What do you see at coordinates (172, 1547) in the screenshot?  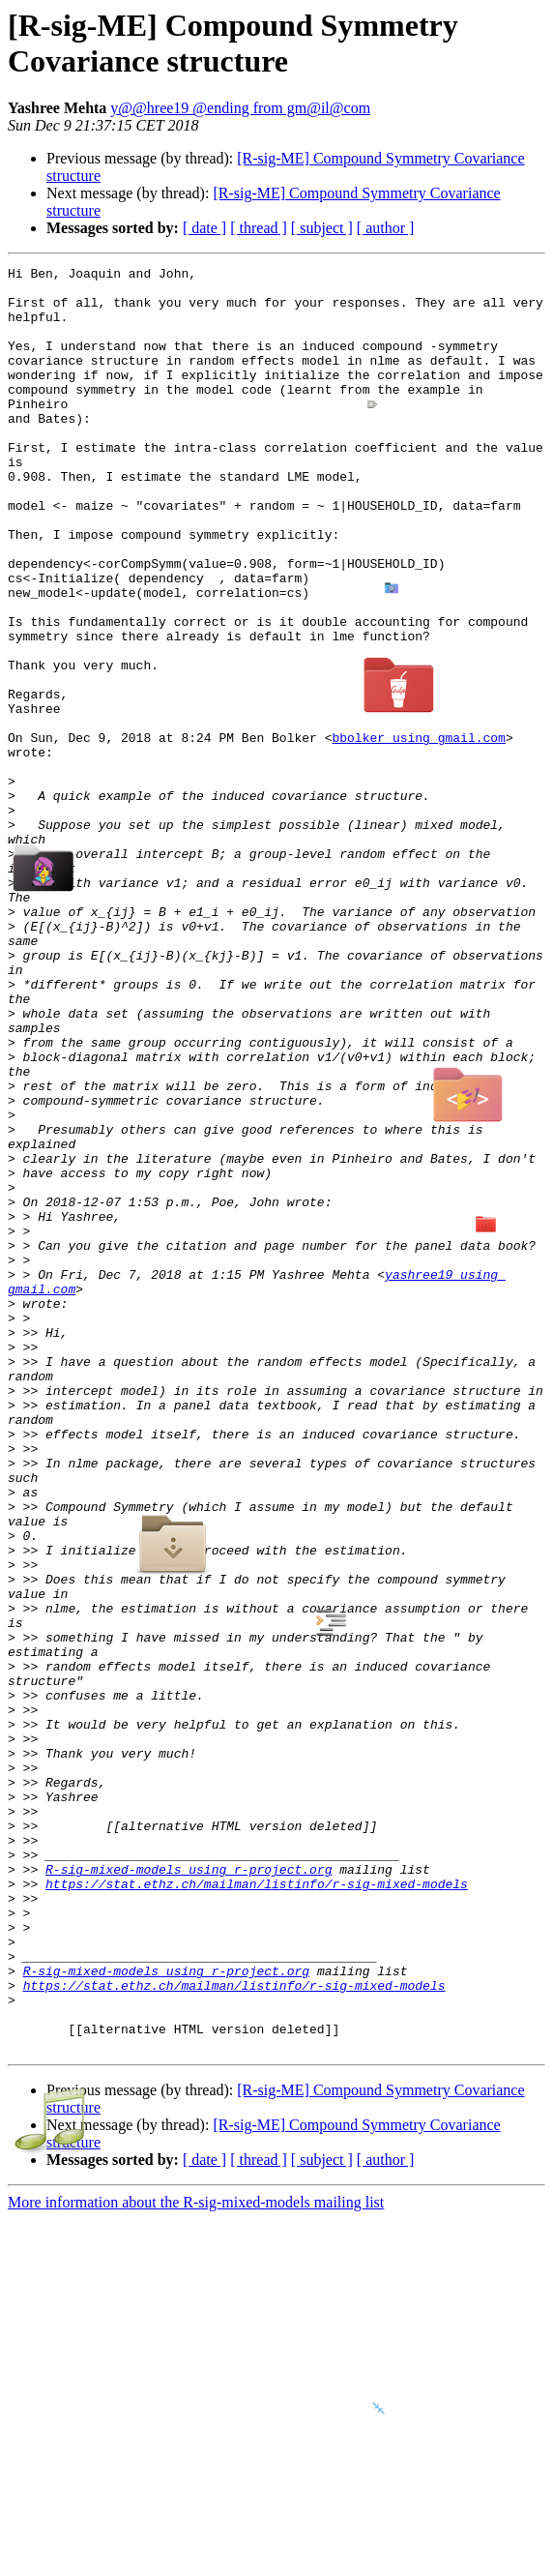 I see `access your downloads folder` at bounding box center [172, 1547].